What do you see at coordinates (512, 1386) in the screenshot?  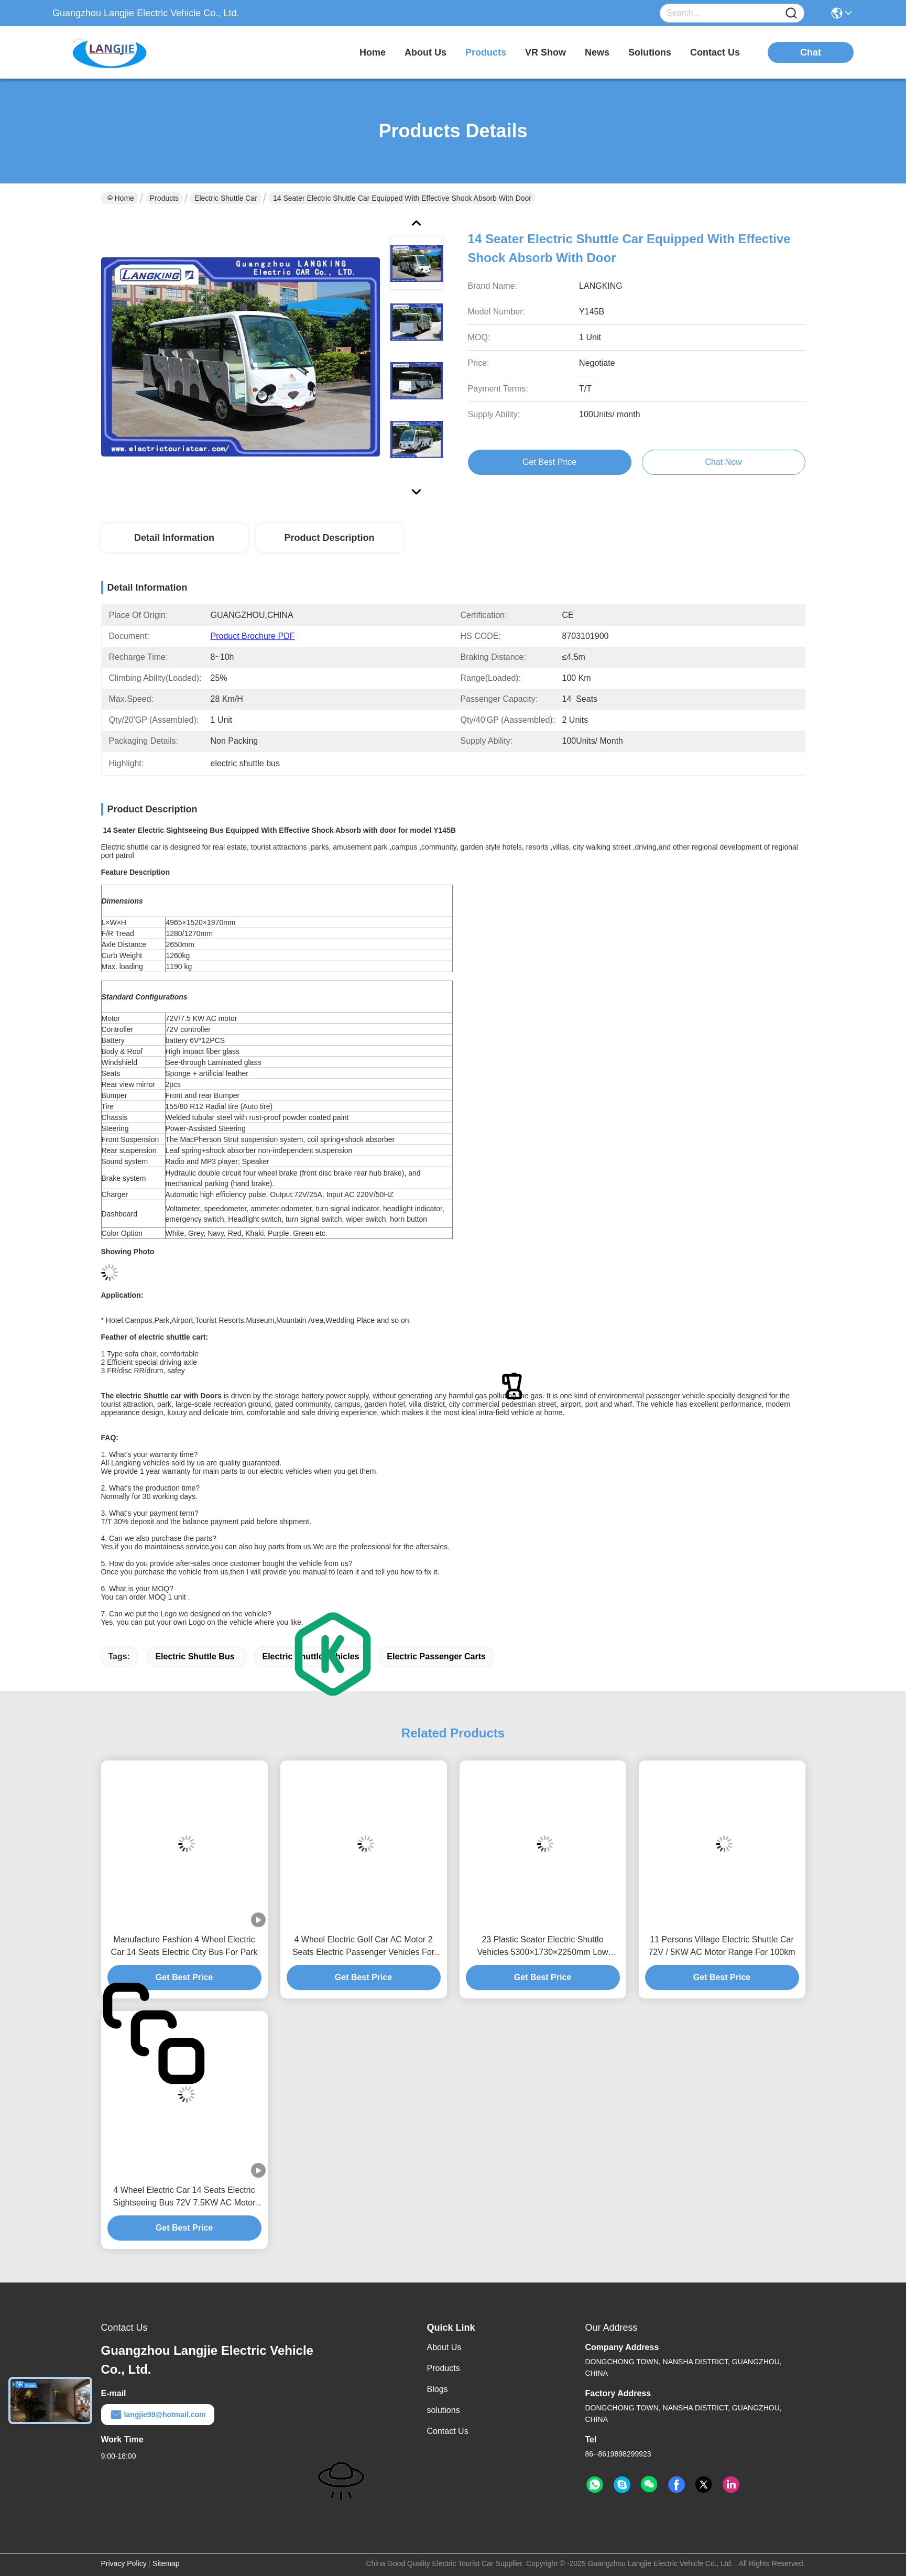 I see `kitchen blender appliance icon` at bounding box center [512, 1386].